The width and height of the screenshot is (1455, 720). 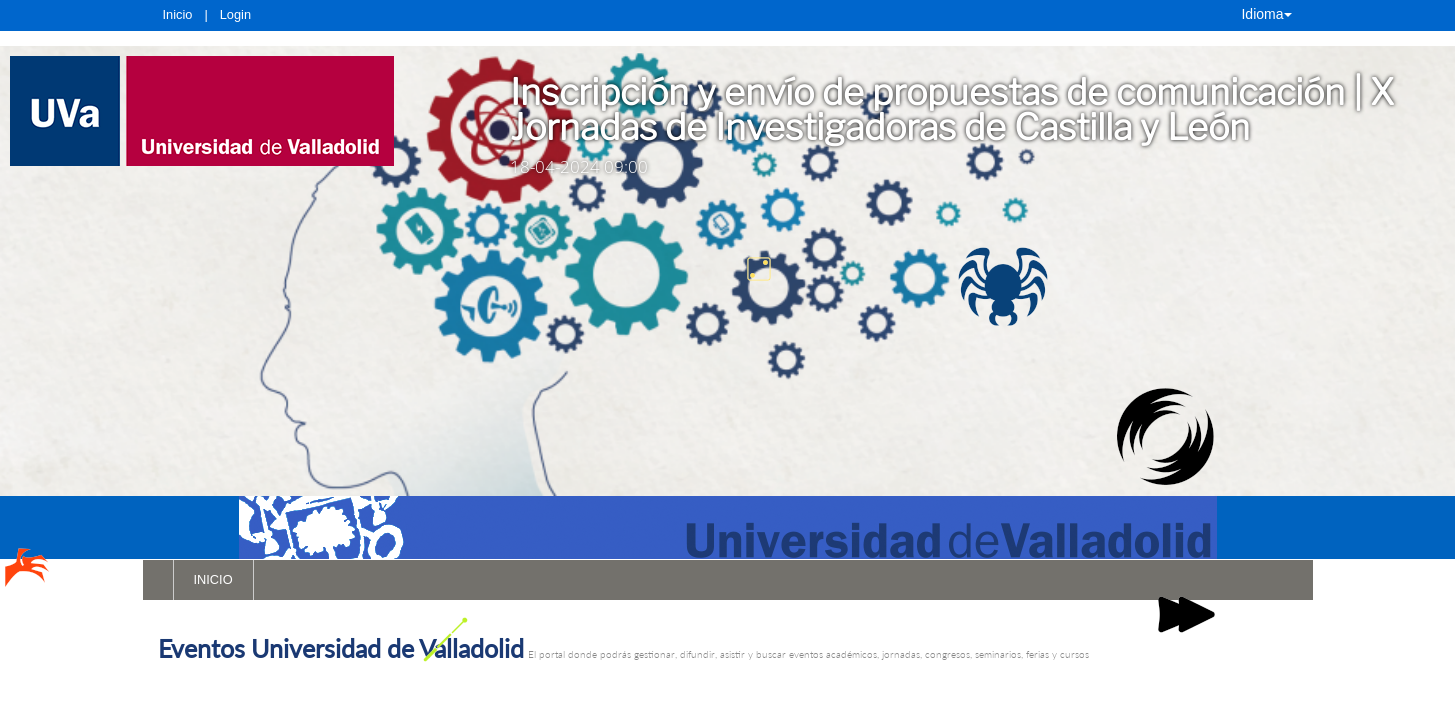 I want to click on select evil or dark faction in game, so click(x=27, y=568).